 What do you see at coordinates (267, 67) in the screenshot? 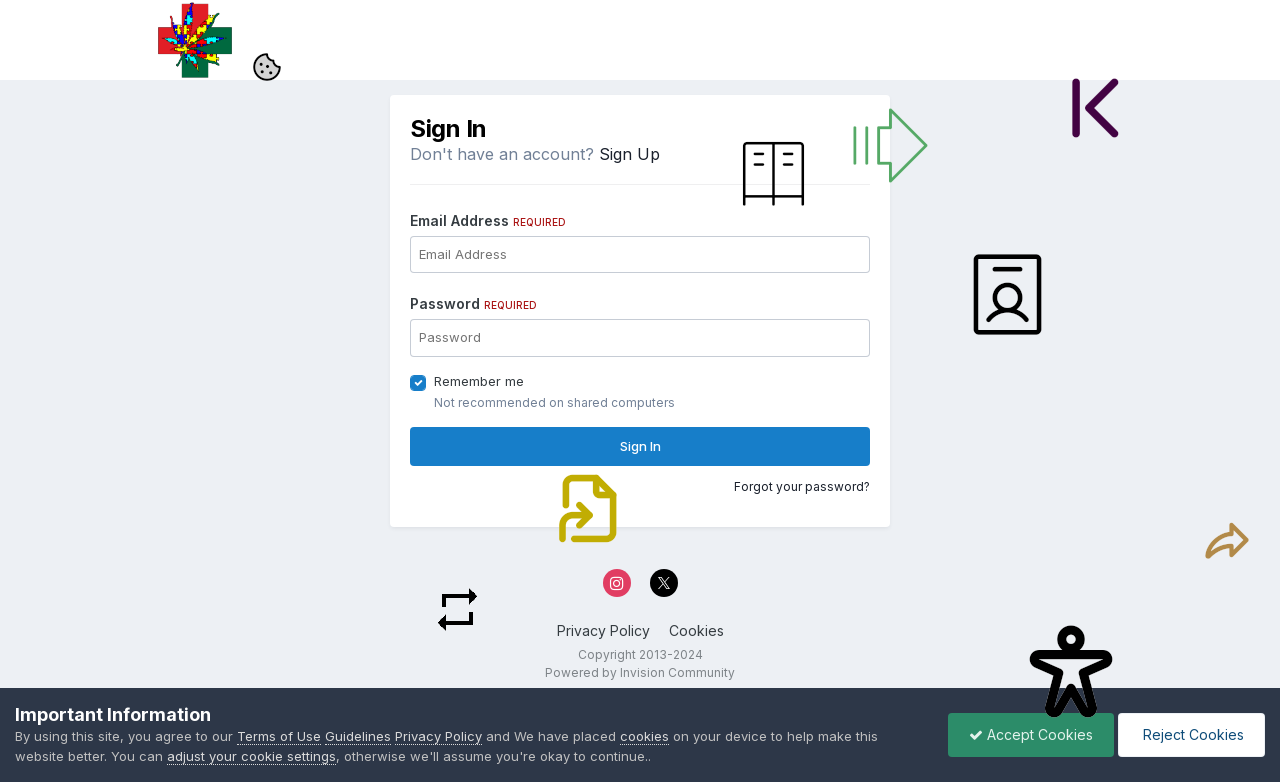
I see `manage cookie preferences and privacy settings` at bounding box center [267, 67].